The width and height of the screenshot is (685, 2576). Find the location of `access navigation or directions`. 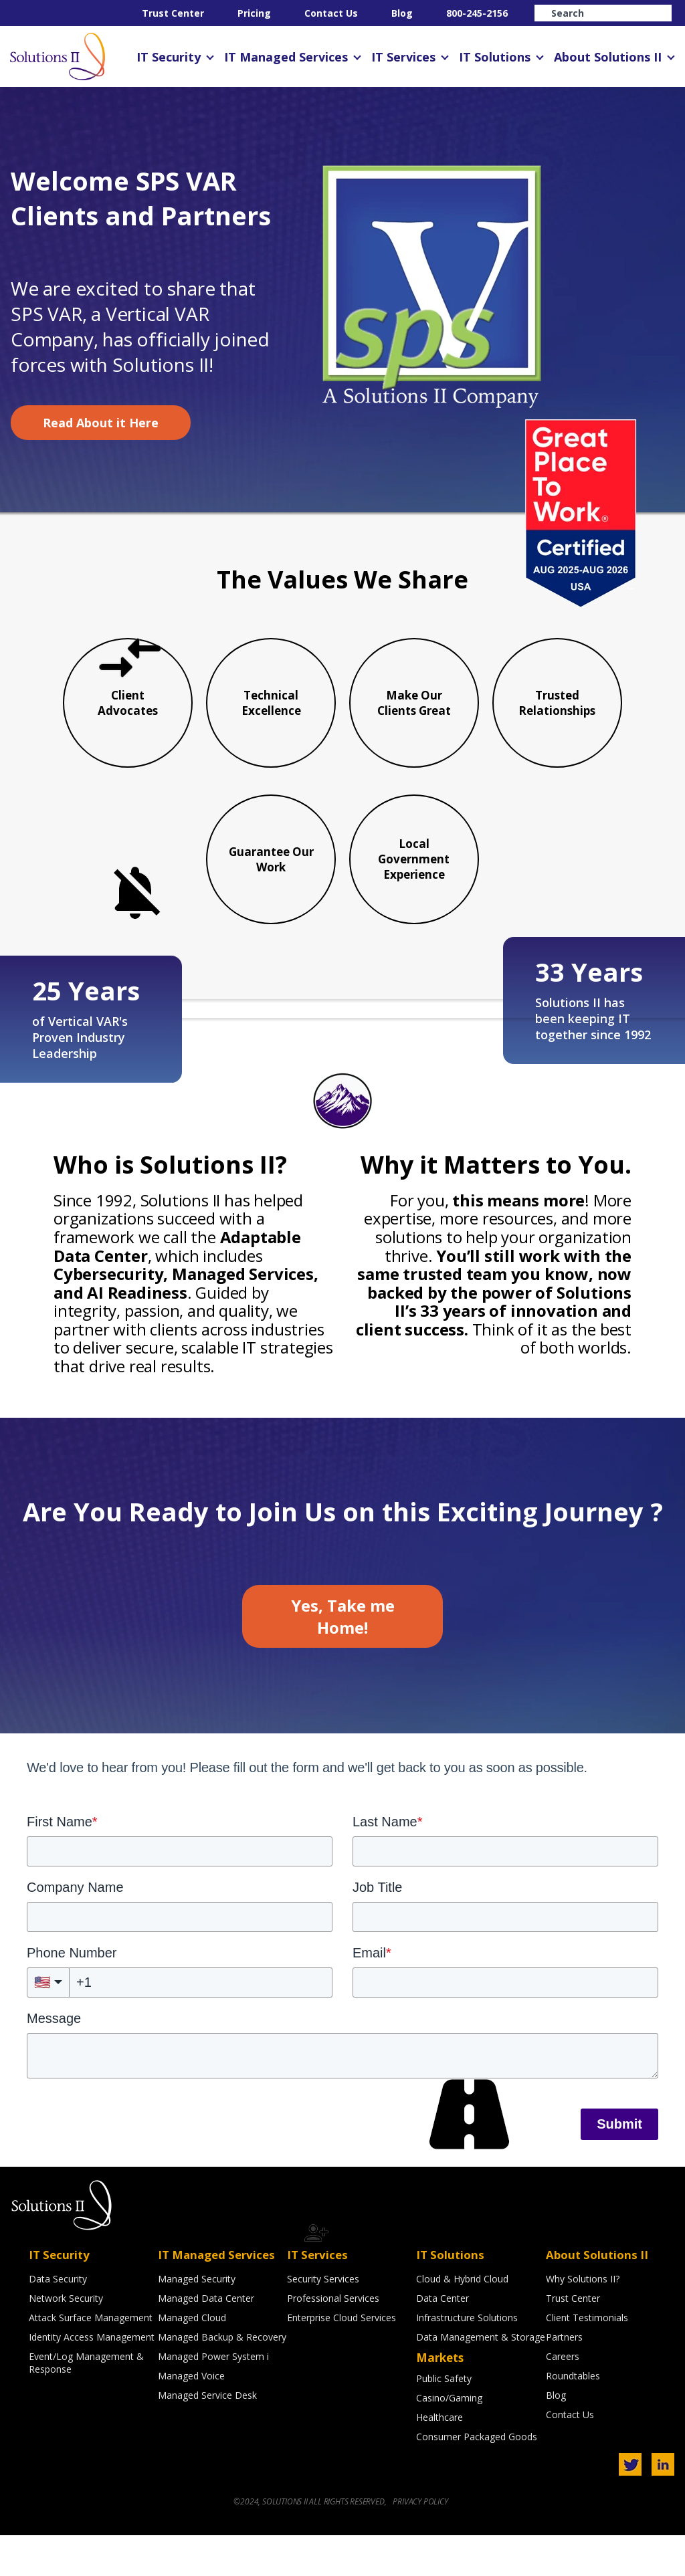

access navigation or directions is located at coordinates (469, 2114).